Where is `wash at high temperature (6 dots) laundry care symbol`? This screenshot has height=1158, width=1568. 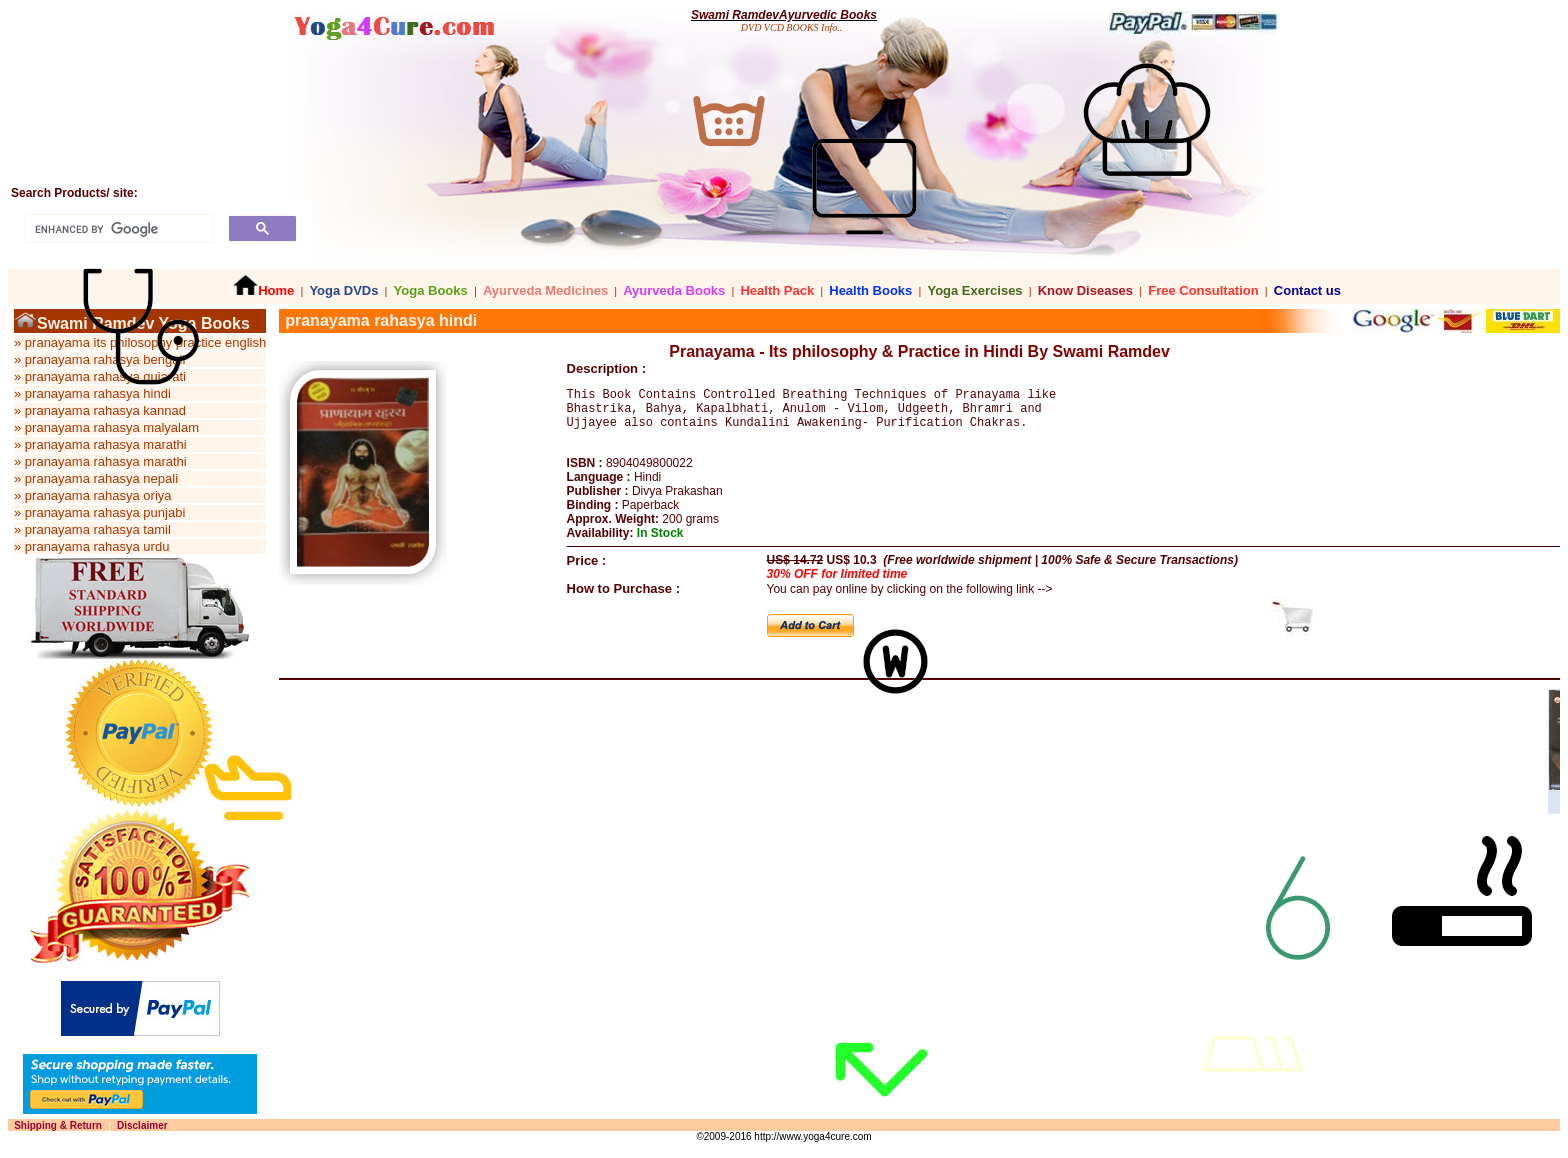
wash at high temperature (6 dots) laundry care symbol is located at coordinates (729, 121).